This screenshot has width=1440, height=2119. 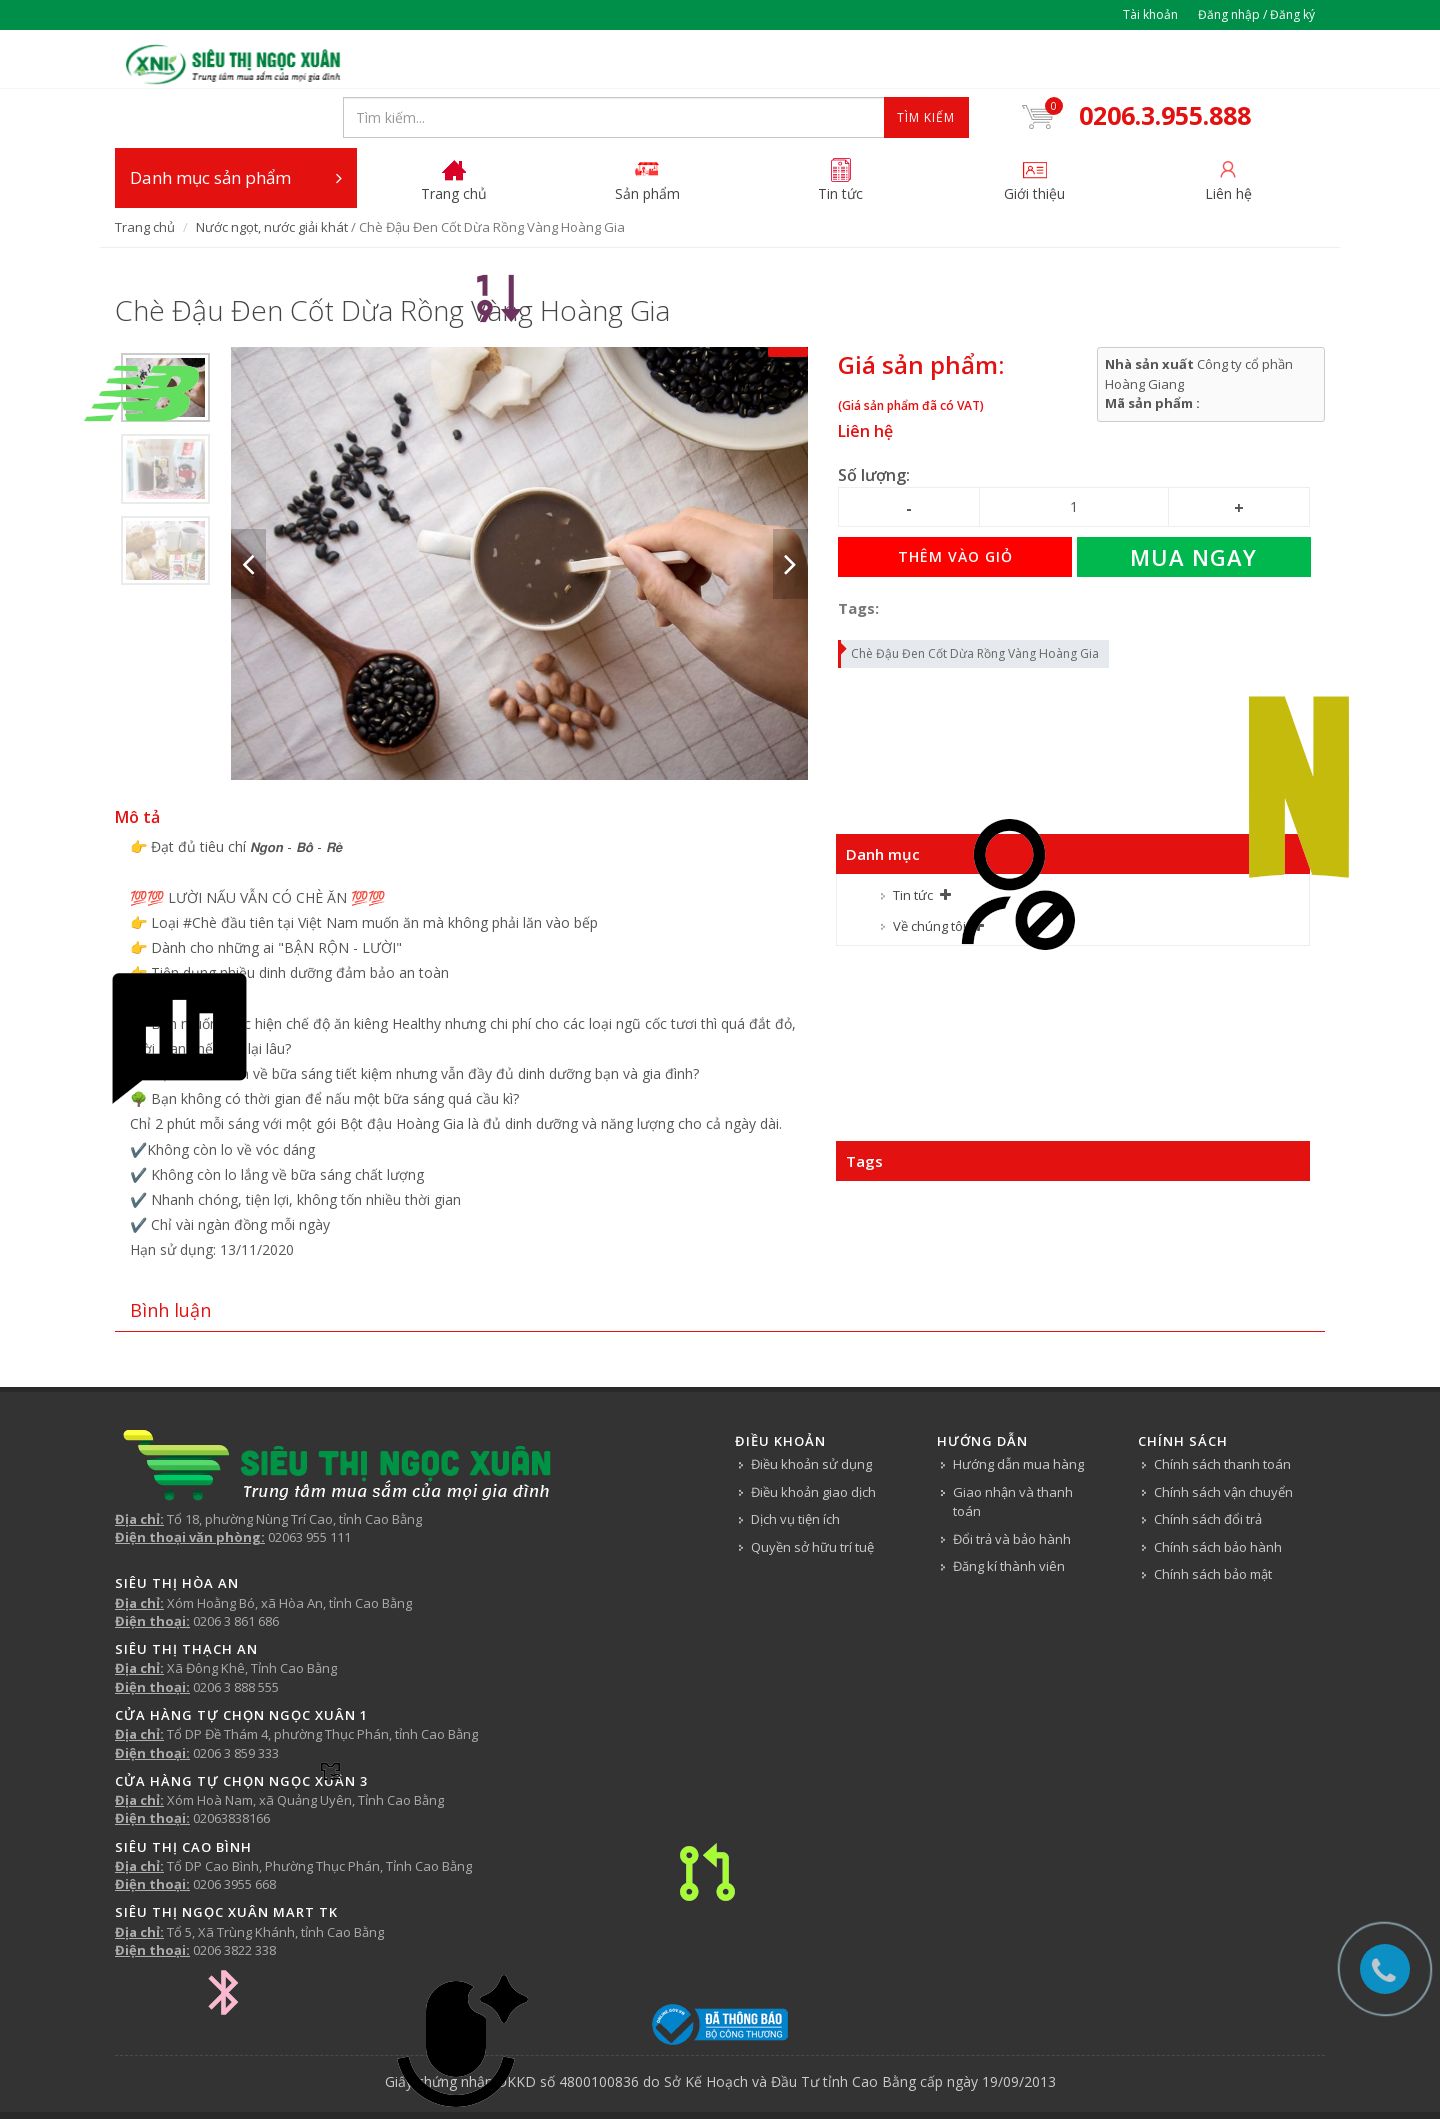 What do you see at coordinates (330, 1771) in the screenshot?
I see `indicates air-dry or hang-dry clothing` at bounding box center [330, 1771].